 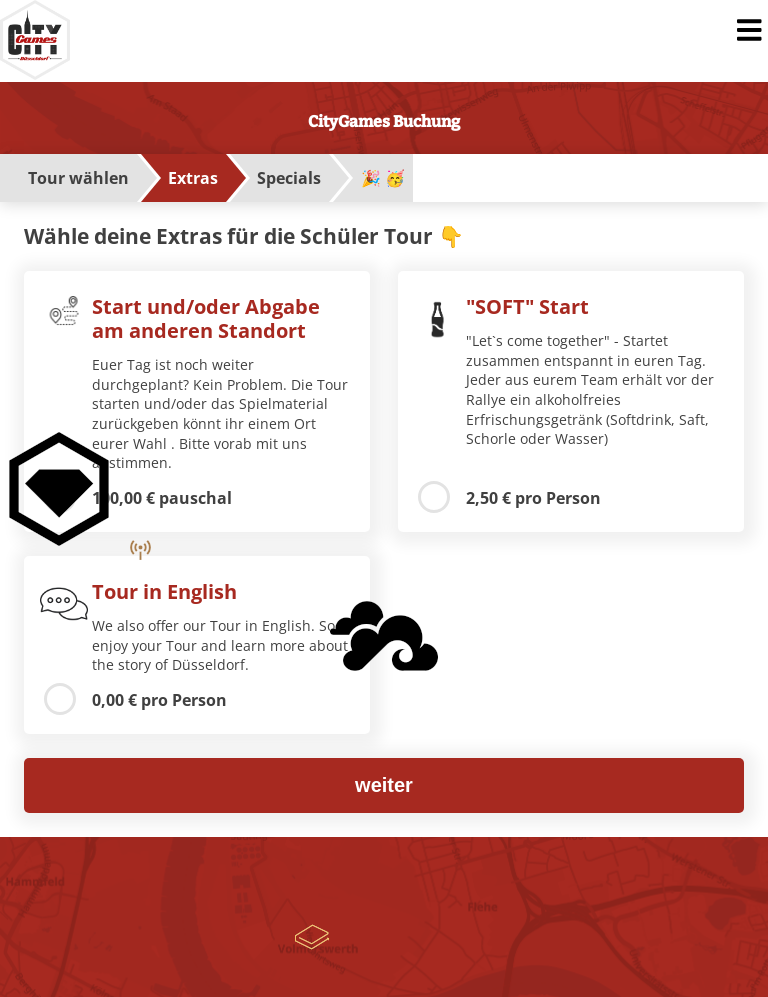 I want to click on visit the RubyGems package repository, so click(x=59, y=489).